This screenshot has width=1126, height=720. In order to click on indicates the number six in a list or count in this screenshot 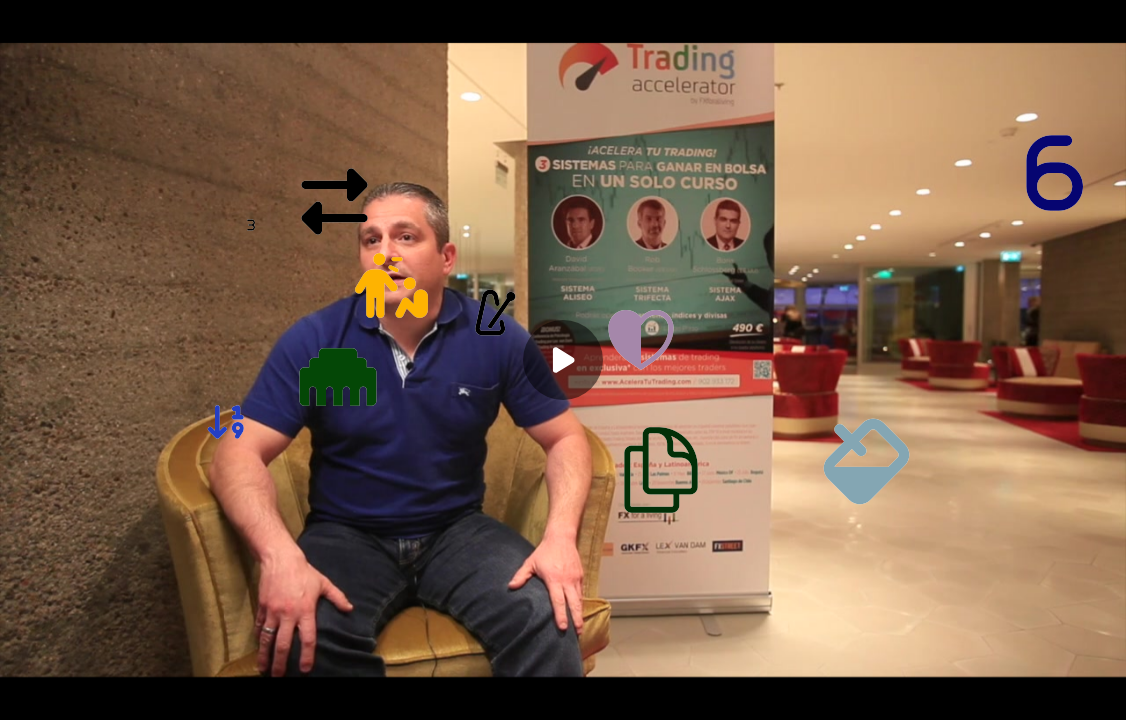, I will do `click(1056, 173)`.